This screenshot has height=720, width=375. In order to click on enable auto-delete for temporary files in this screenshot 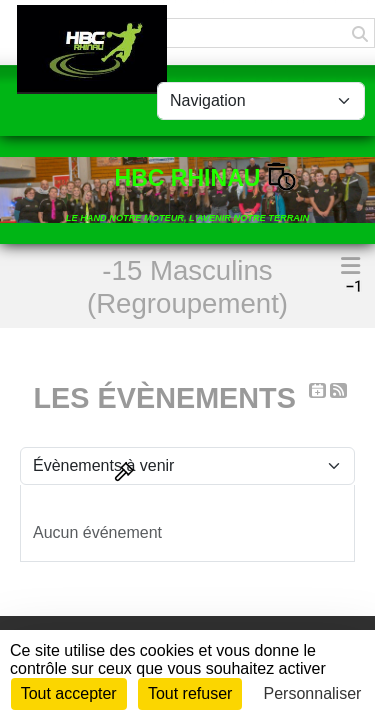, I will do `click(281, 176)`.